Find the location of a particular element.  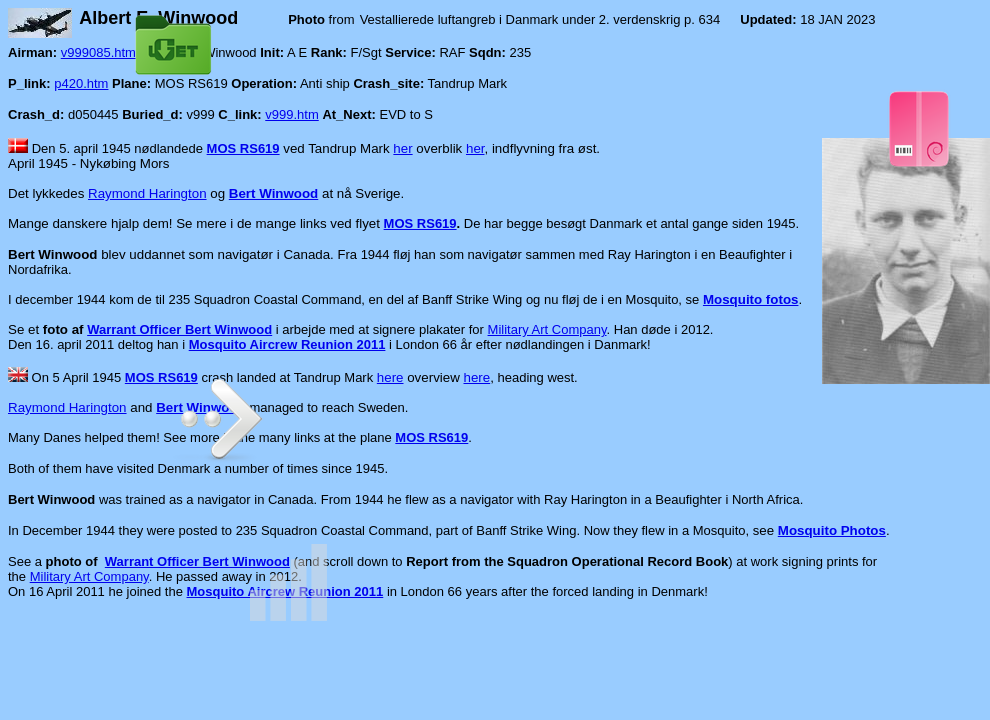

indicates no cellular signal available is located at coordinates (291, 585).